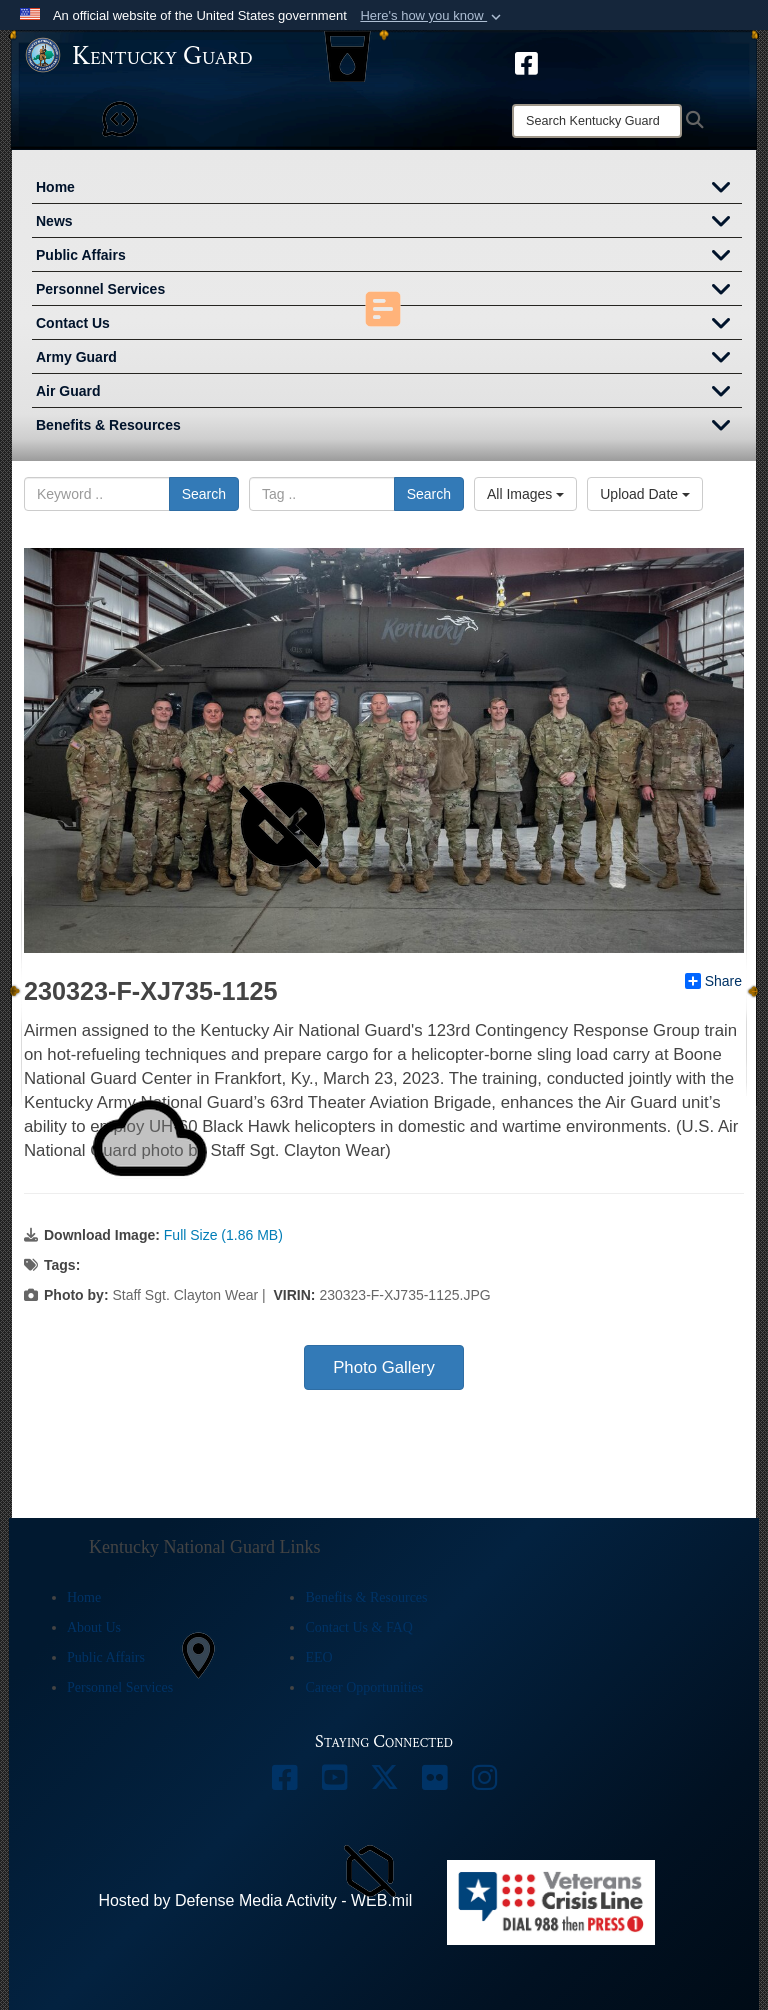 The height and width of the screenshot is (2010, 768). Describe the element at coordinates (283, 824) in the screenshot. I see `indicates unpublished or draft content` at that location.